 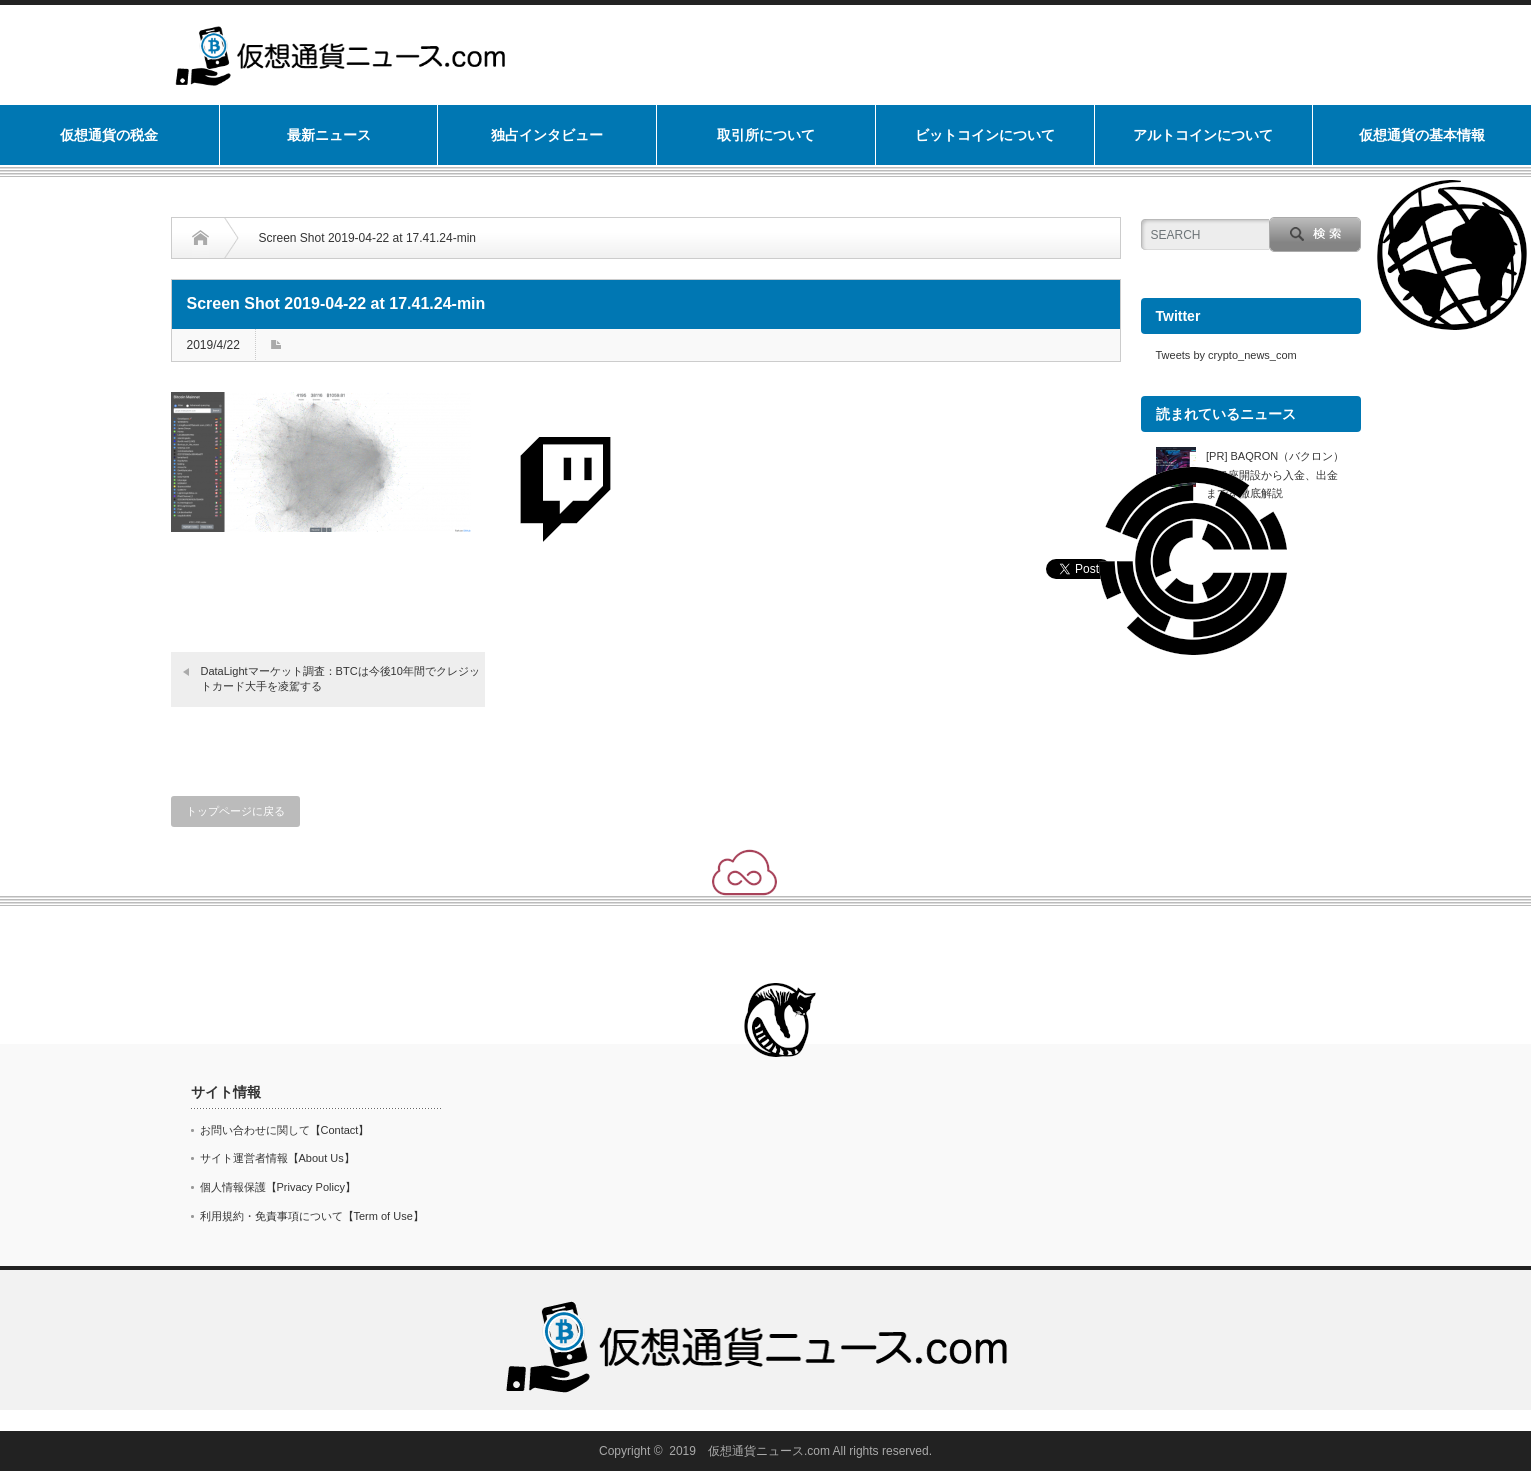 I want to click on chef software logo, so click(x=1193, y=561).